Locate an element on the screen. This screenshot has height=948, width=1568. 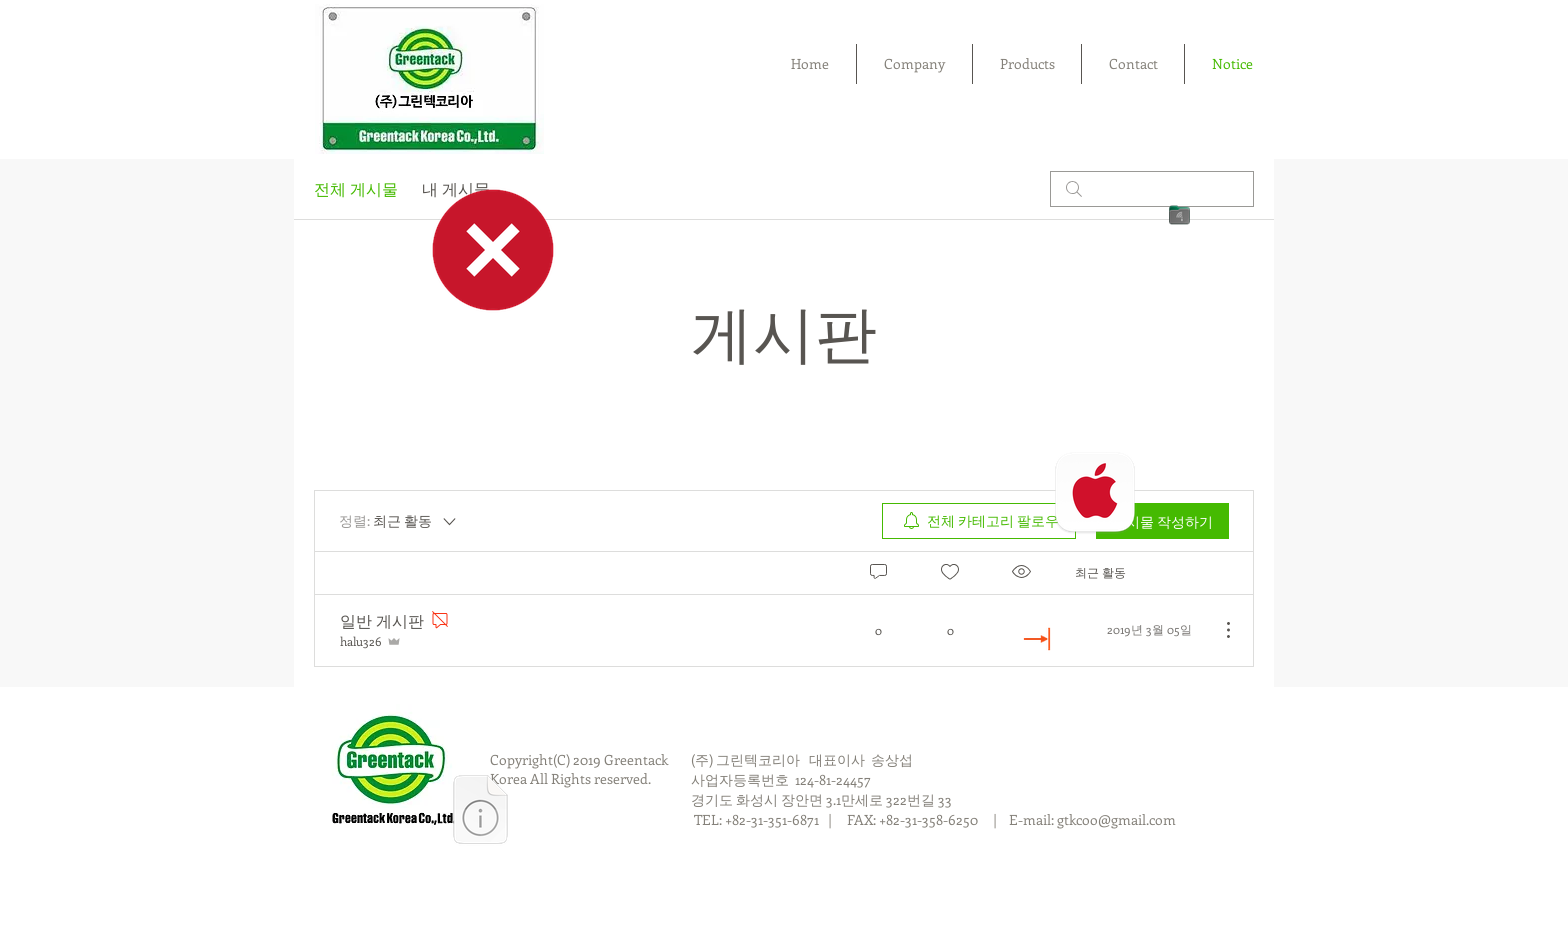
a readme or documentation file is located at coordinates (480, 809).